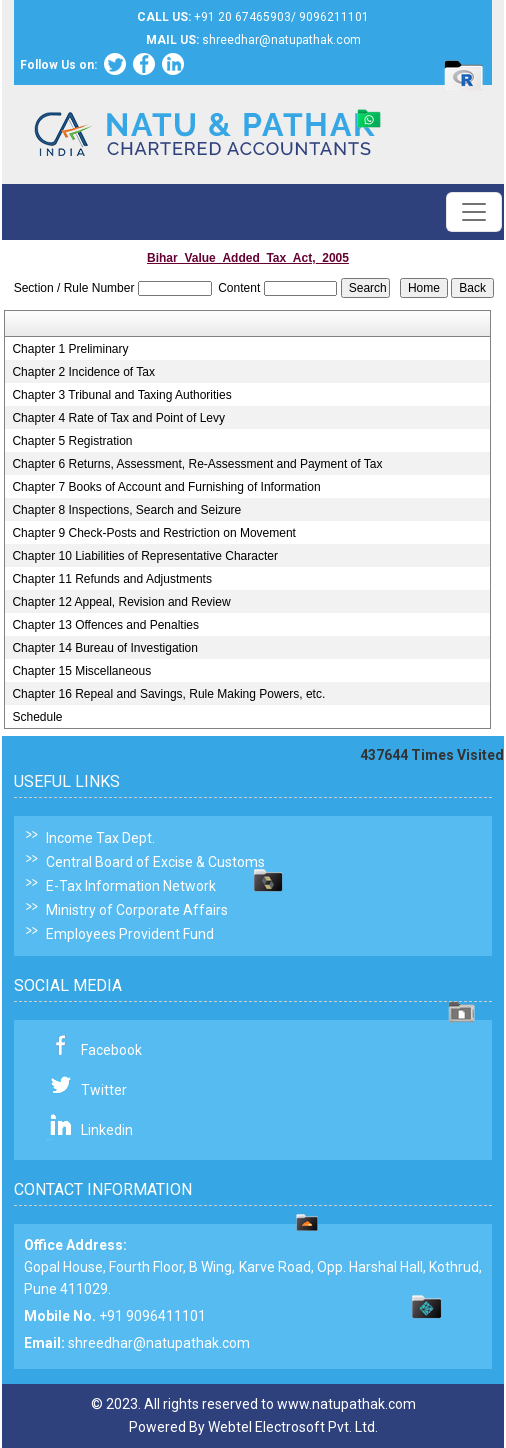 The height and width of the screenshot is (1448, 506). I want to click on open hibernate or sleep mode system folder, so click(268, 881).